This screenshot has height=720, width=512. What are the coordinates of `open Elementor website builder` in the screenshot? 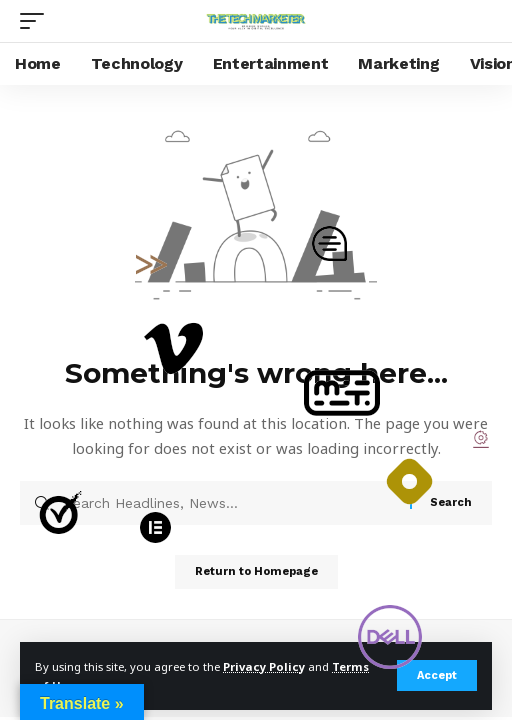 It's located at (155, 527).